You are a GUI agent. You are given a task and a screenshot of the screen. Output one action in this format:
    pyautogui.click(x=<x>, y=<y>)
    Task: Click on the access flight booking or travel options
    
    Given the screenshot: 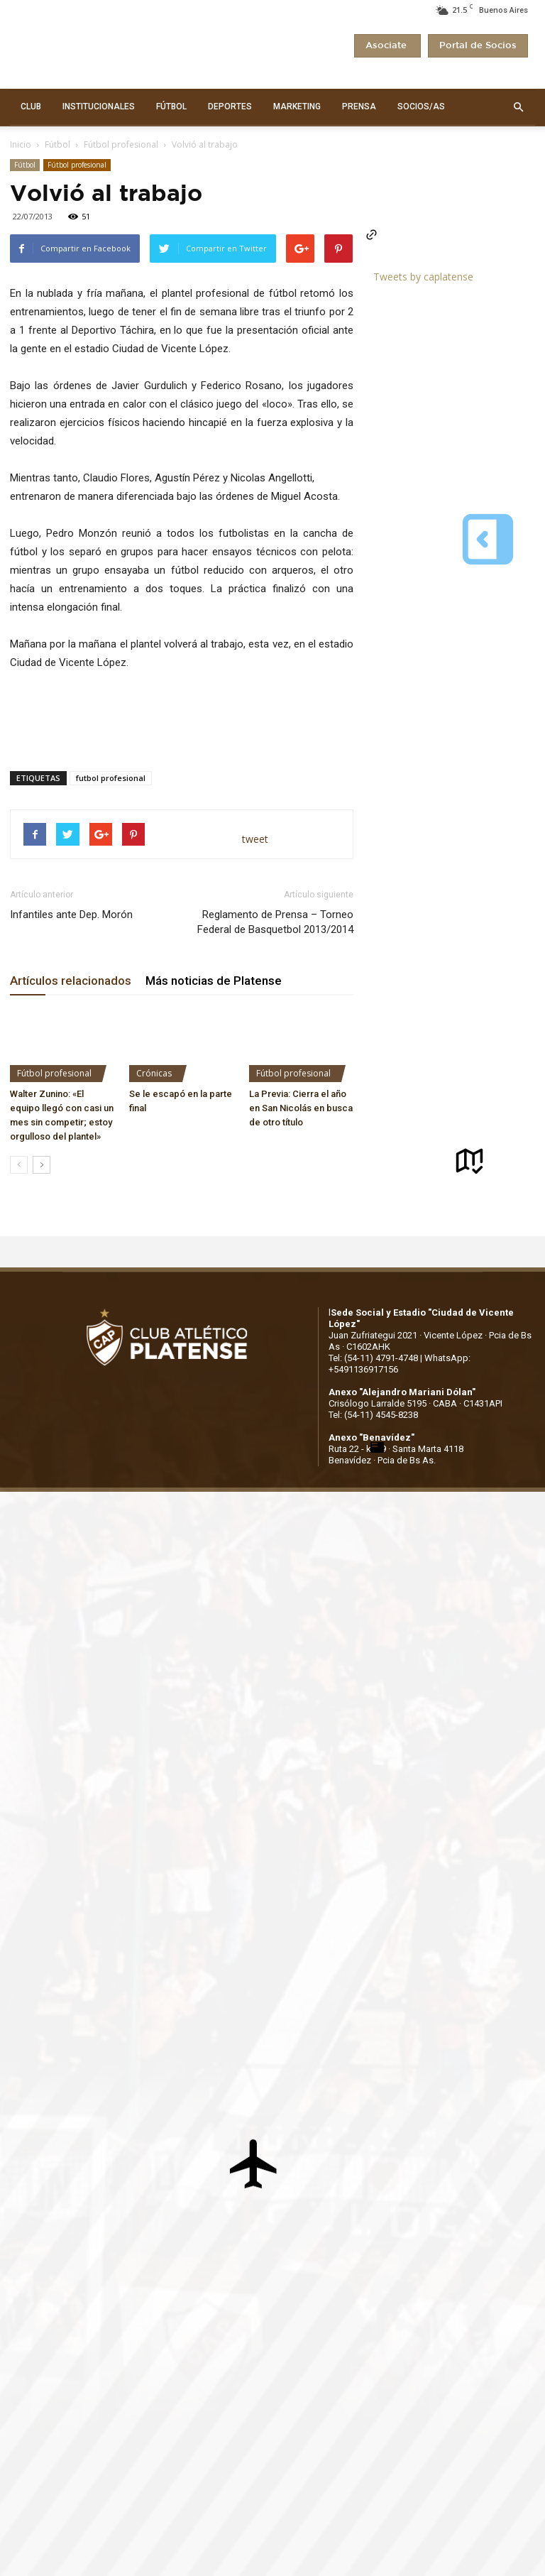 What is the action you would take?
    pyautogui.click(x=254, y=2163)
    